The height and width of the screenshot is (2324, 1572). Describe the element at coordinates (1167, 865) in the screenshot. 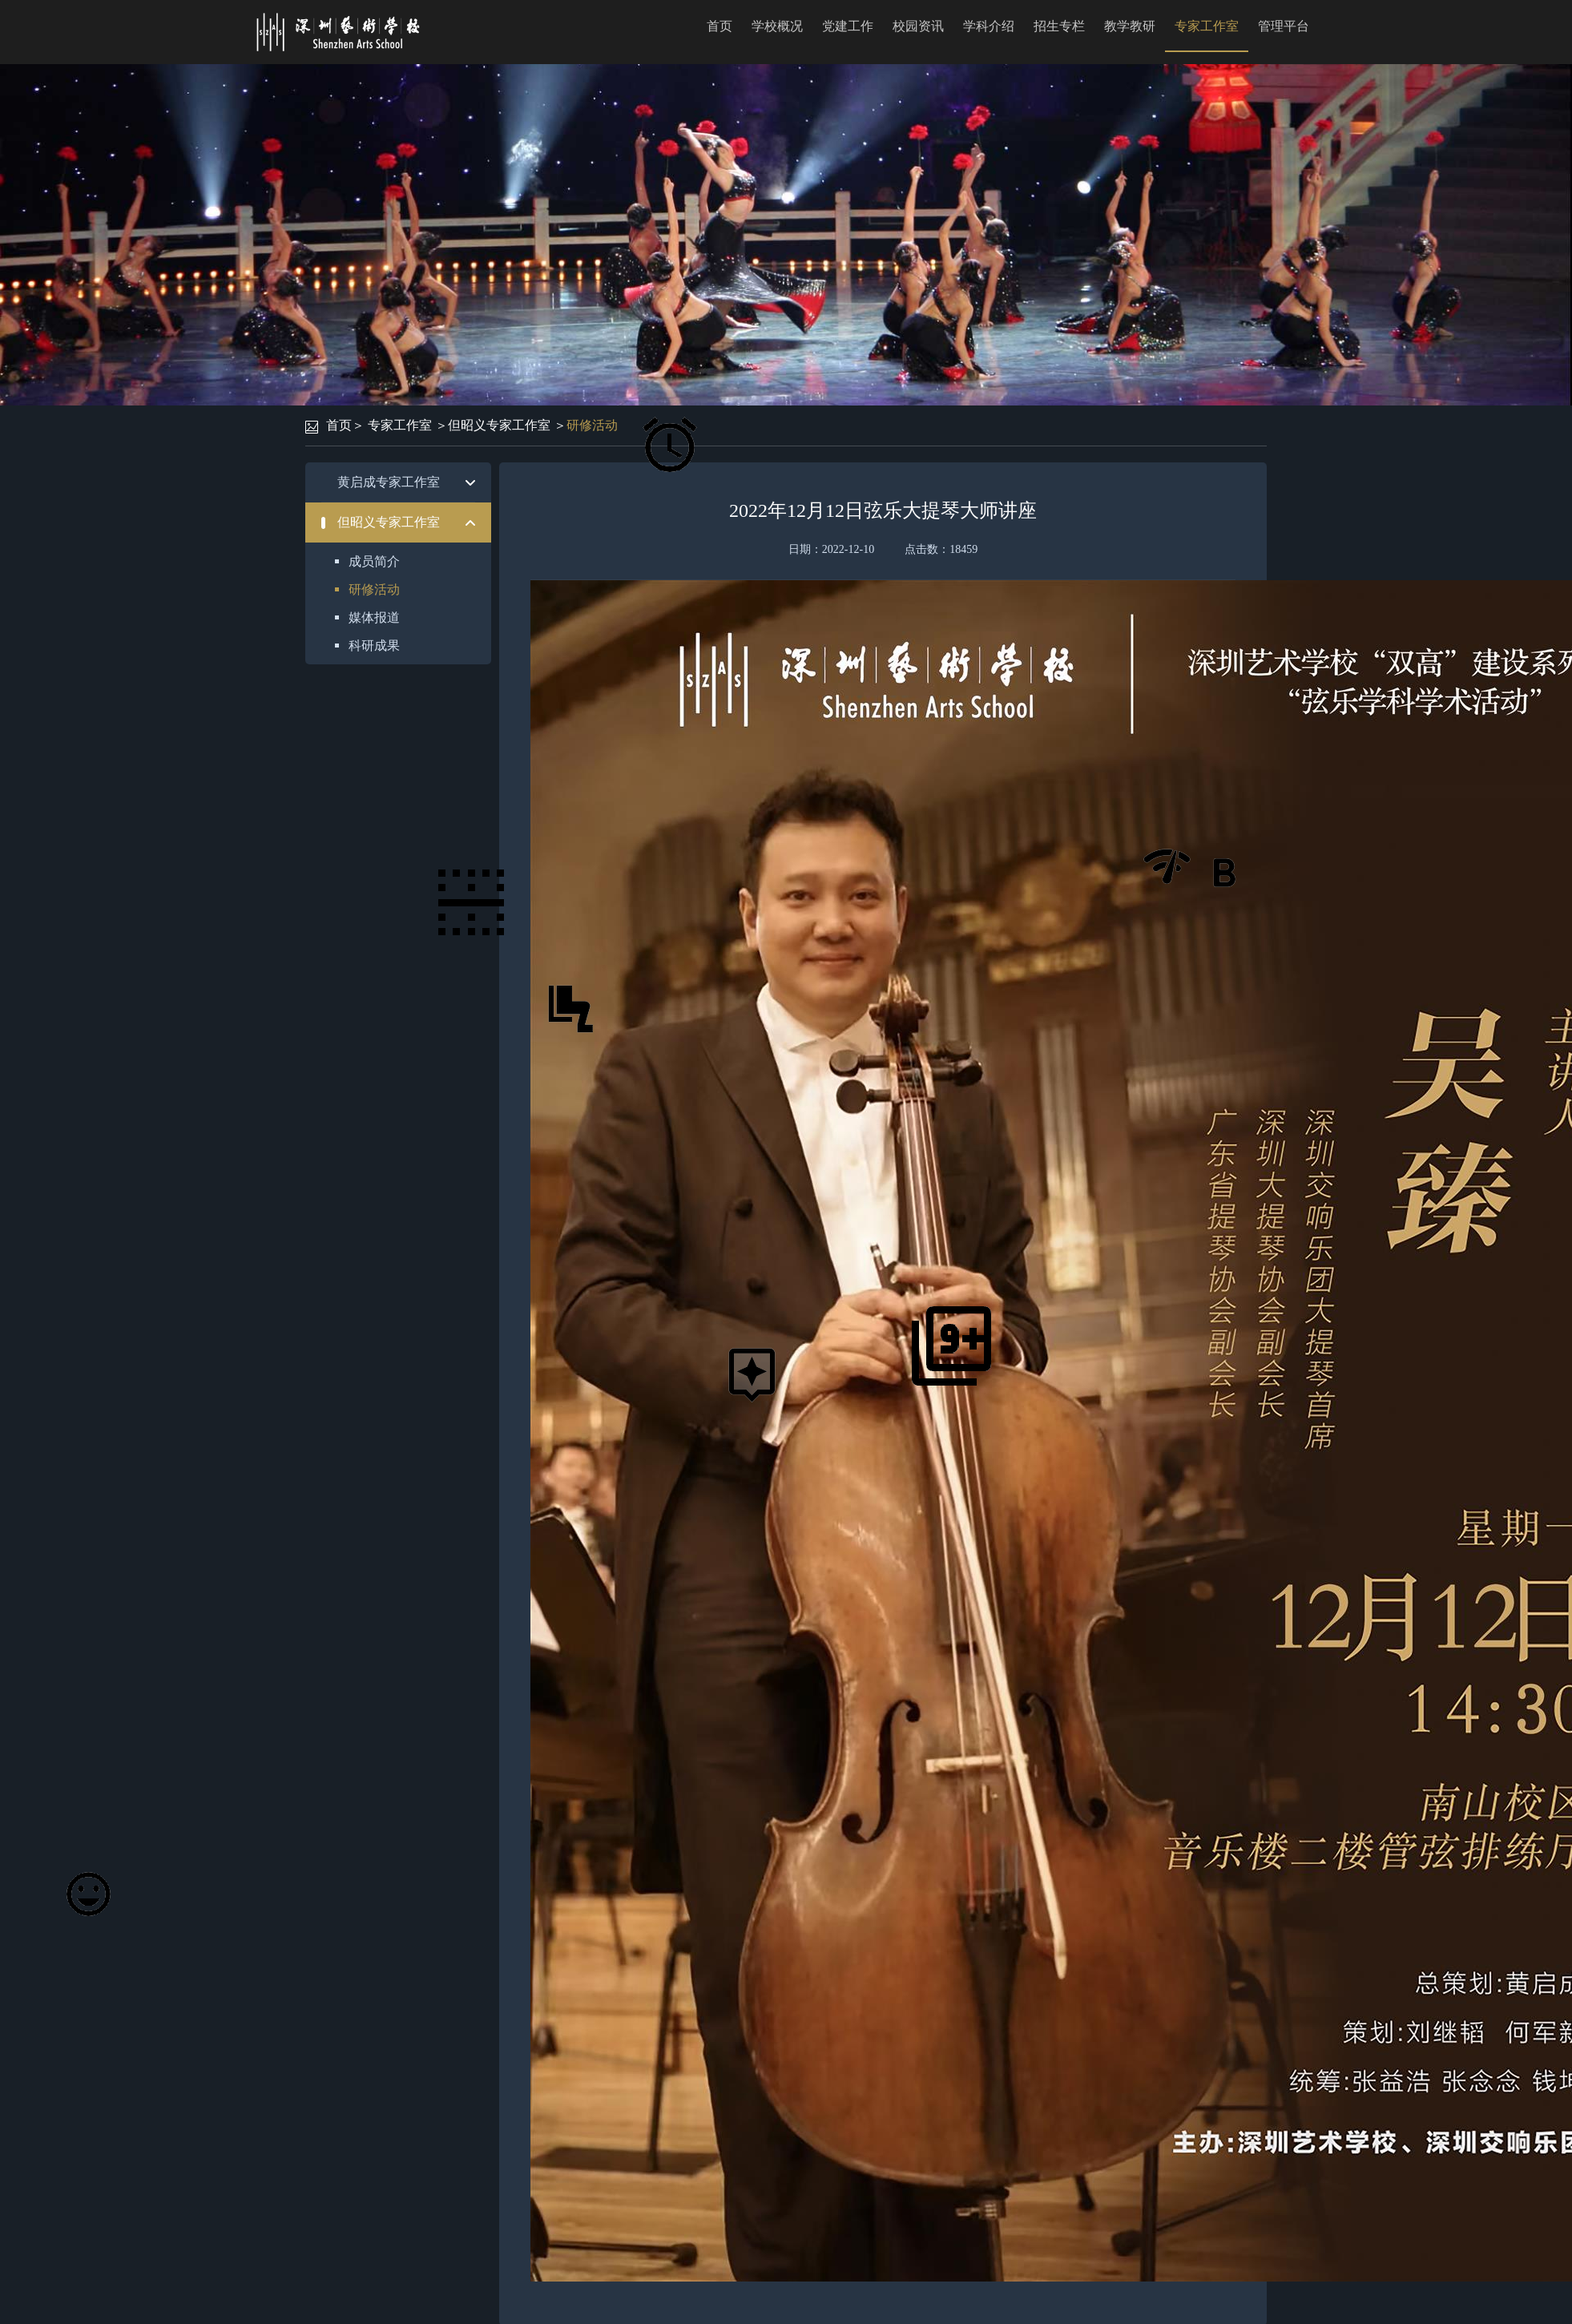

I see `check network connection status` at that location.